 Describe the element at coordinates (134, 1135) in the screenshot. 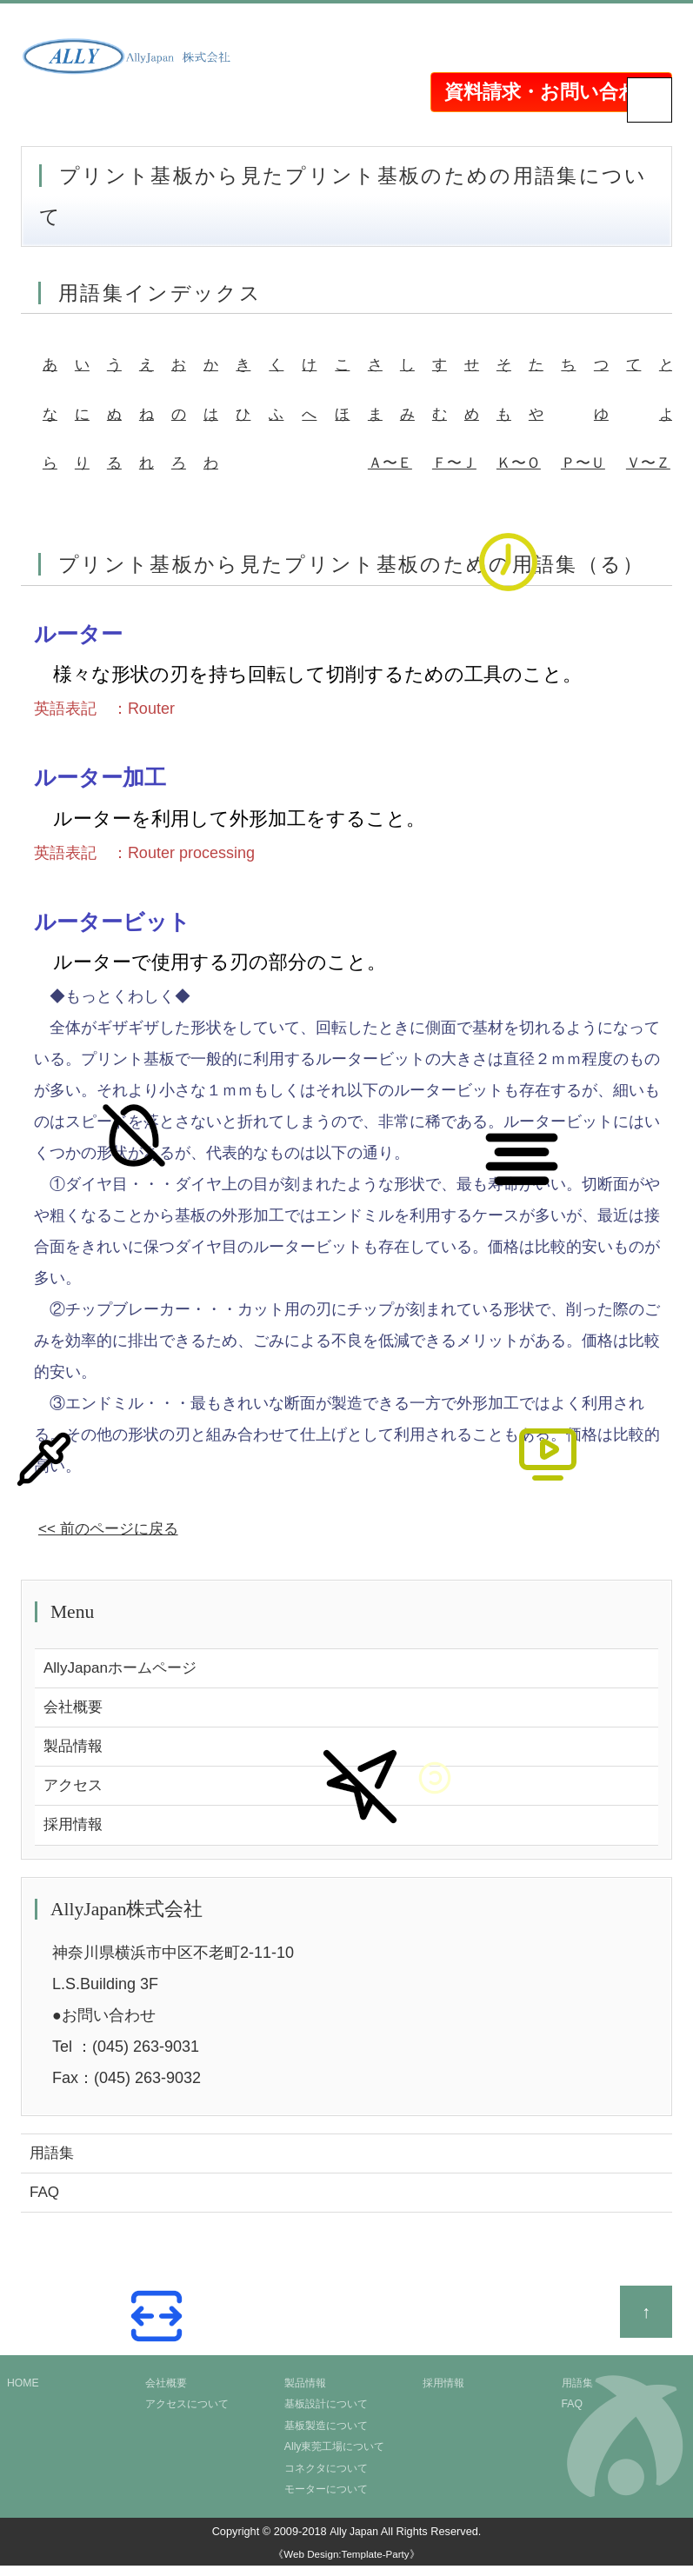

I see `indicates egg-free or no eggs` at that location.